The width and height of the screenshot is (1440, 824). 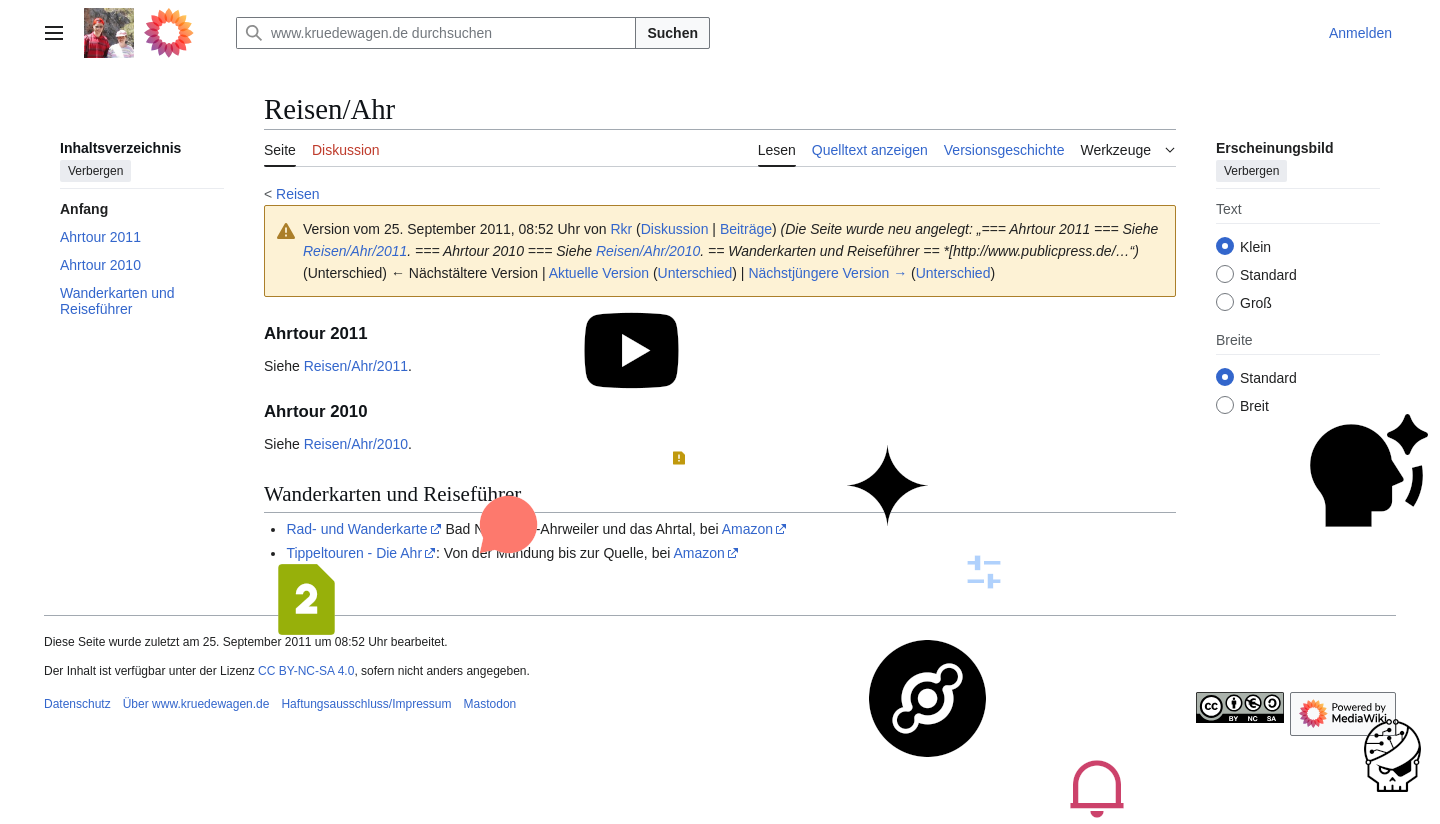 I want to click on file with warning or error status, so click(x=679, y=458).